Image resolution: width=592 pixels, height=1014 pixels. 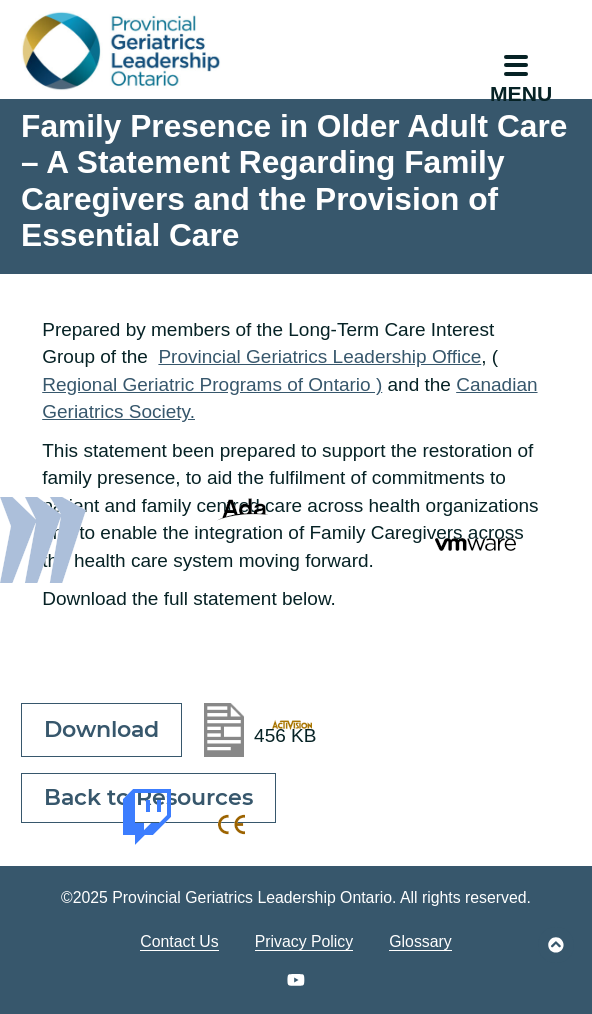 I want to click on indicates CE certification or European conformity compliance, so click(x=231, y=824).